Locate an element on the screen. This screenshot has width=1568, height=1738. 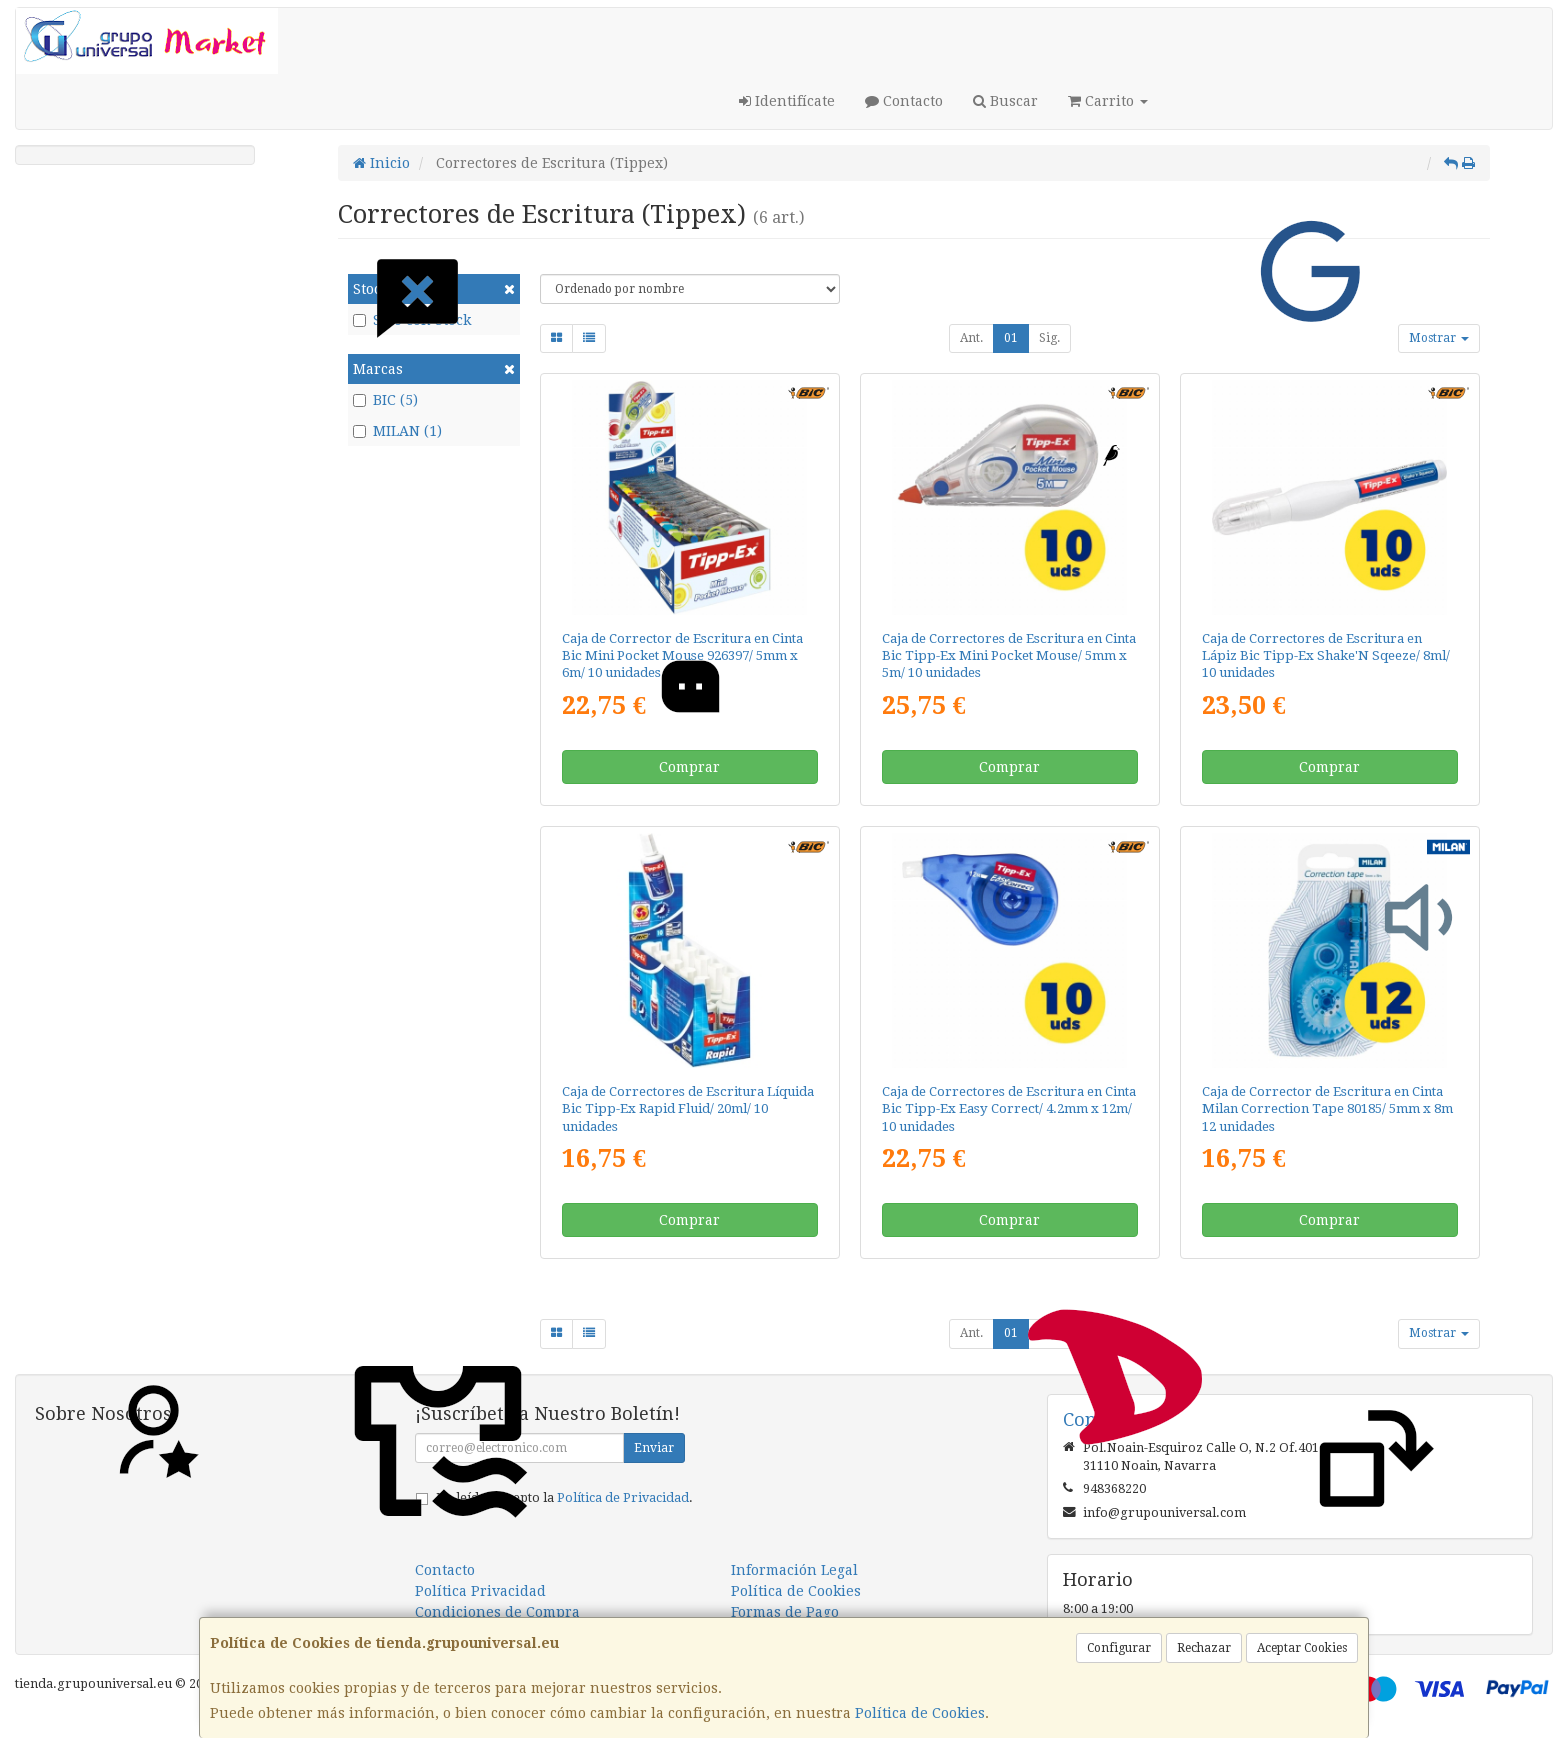
decrease audio volume is located at coordinates (1416, 917).